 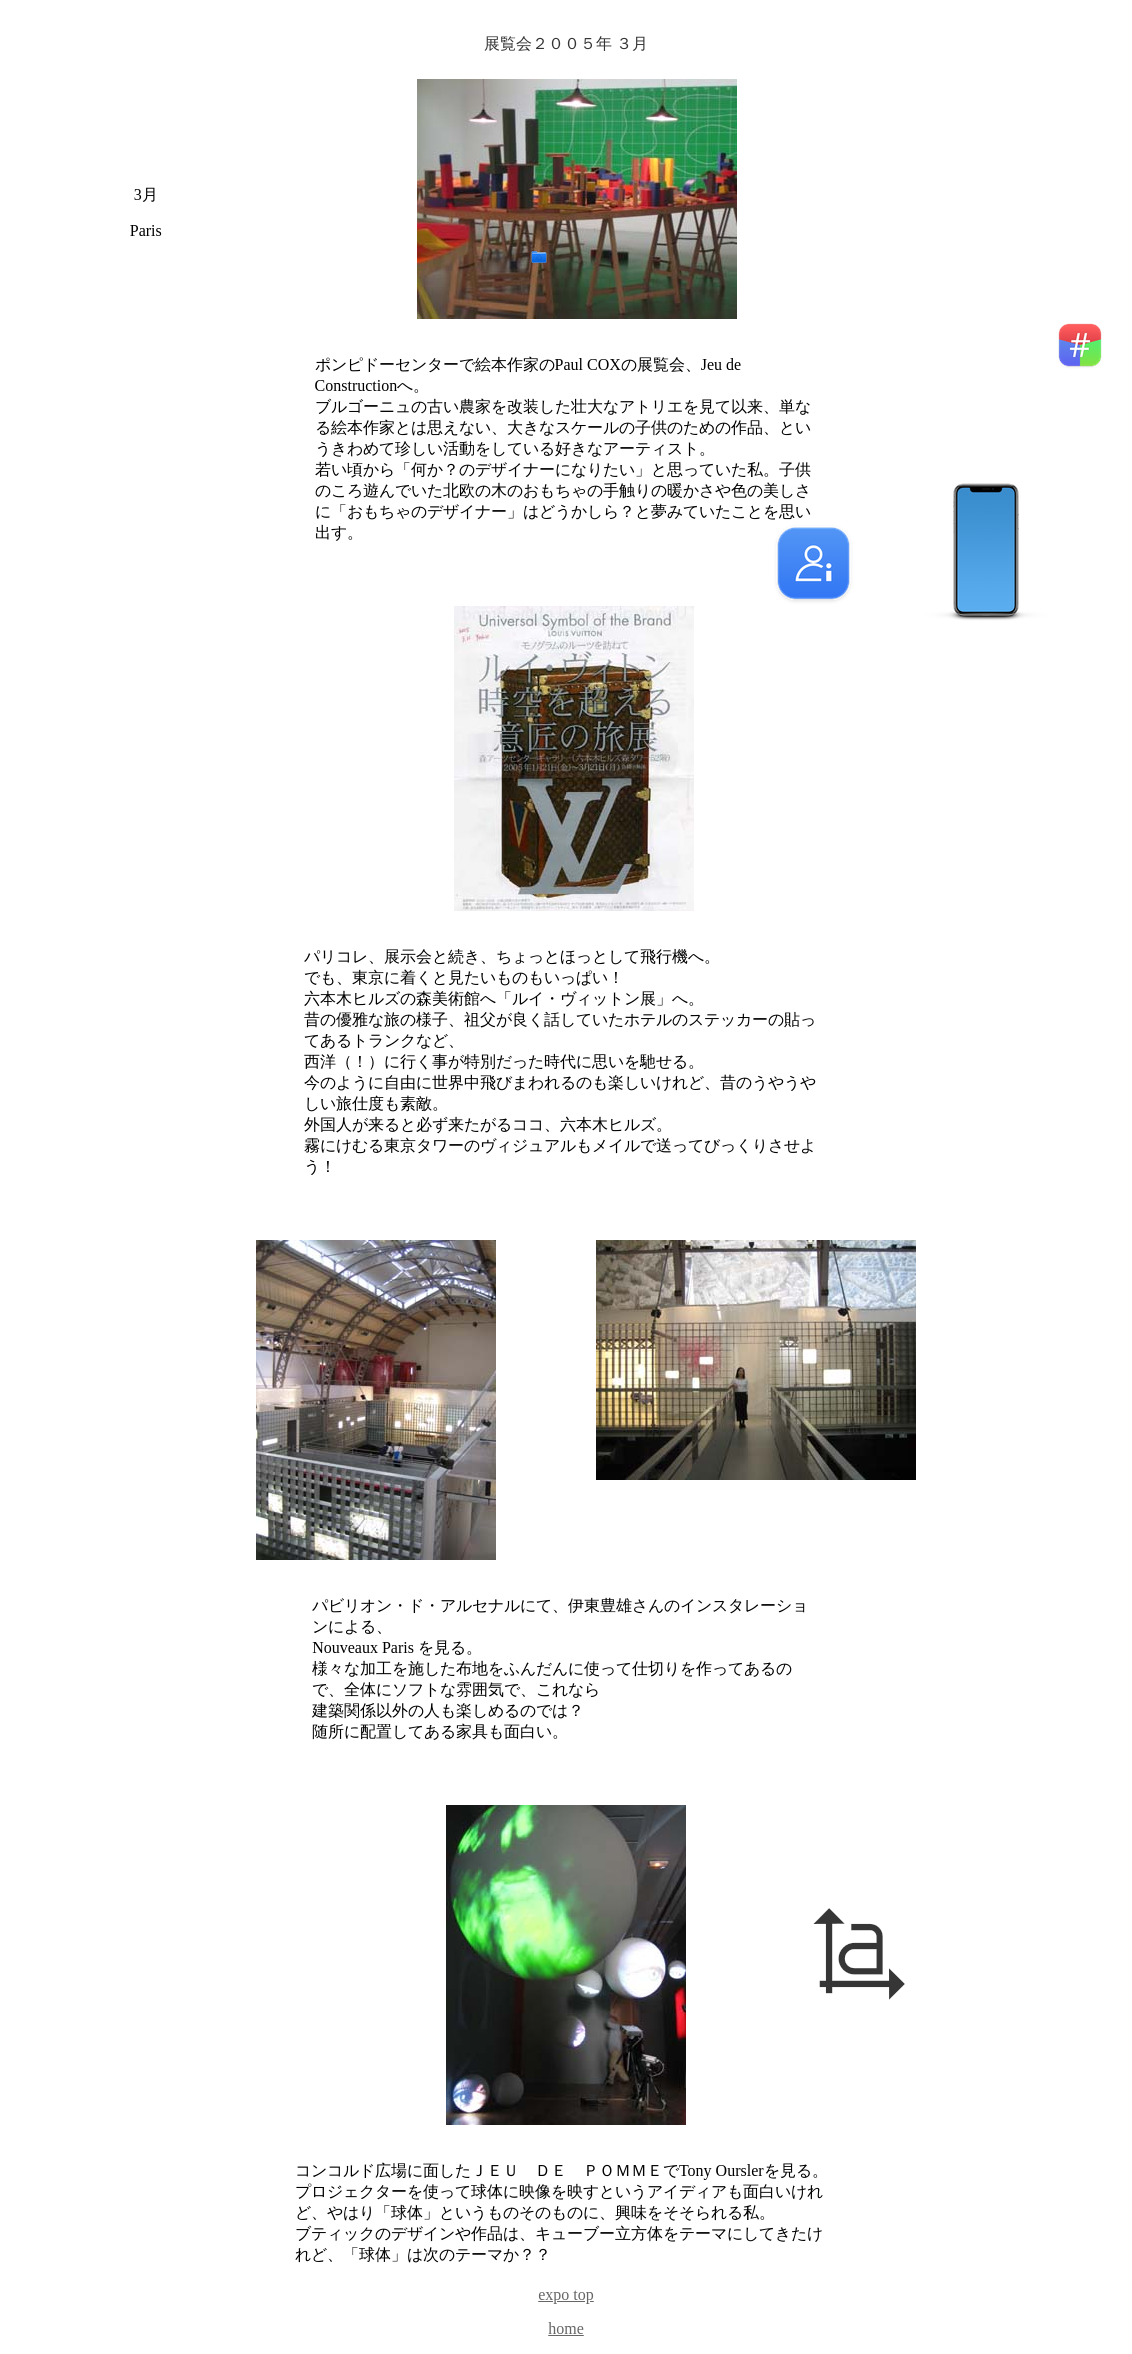 What do you see at coordinates (539, 257) in the screenshot?
I see `access temporary files folder` at bounding box center [539, 257].